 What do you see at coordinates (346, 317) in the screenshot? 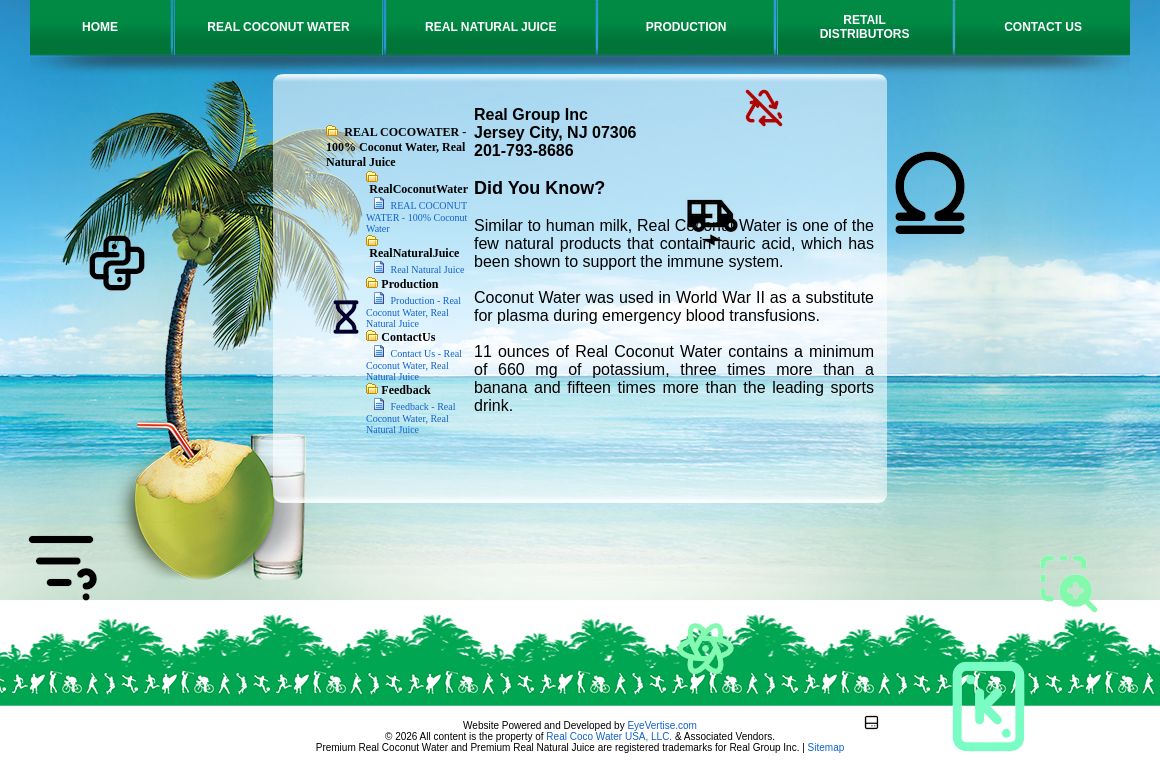
I see `indicates a loading or waiting state` at bounding box center [346, 317].